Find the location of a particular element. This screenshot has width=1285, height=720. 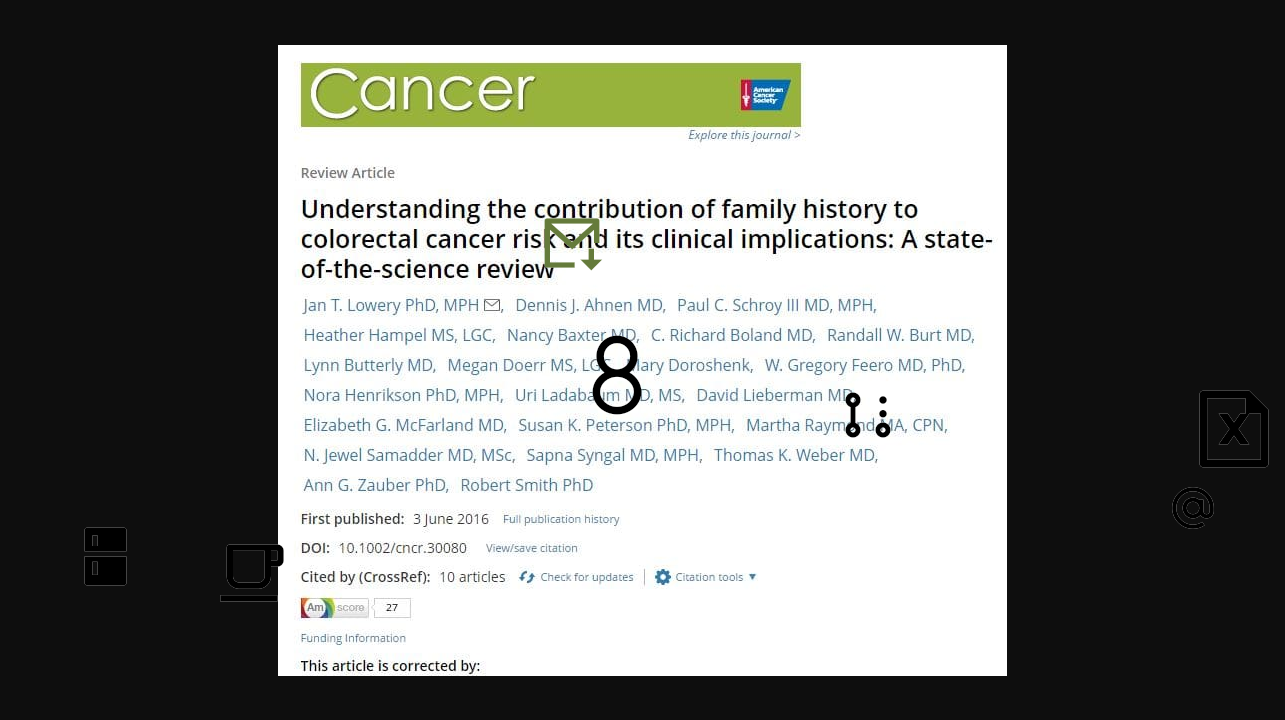

access smart fridge controls is located at coordinates (105, 556).